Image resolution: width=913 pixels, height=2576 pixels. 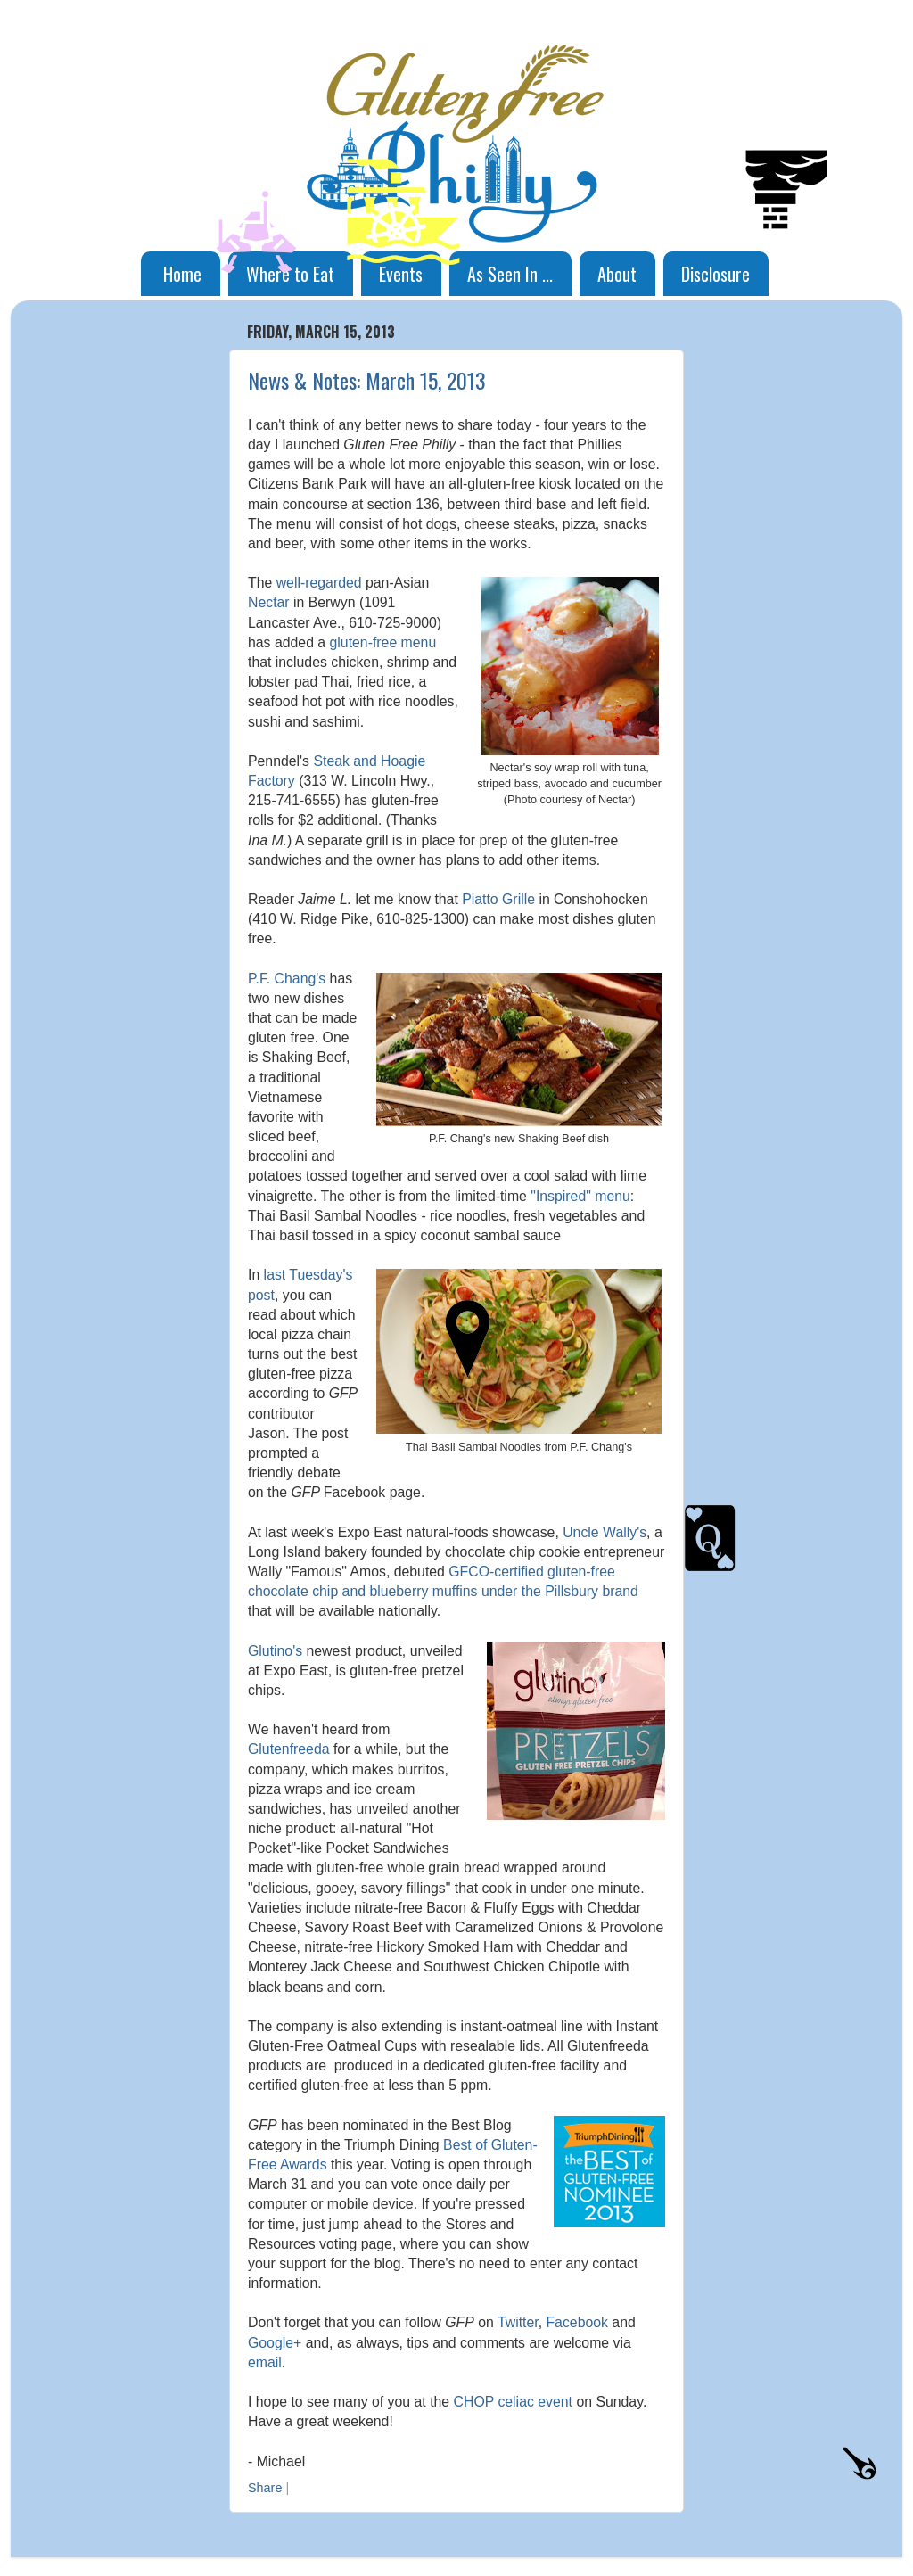 What do you see at coordinates (710, 1538) in the screenshot?
I see `queen of hearts playing card` at bounding box center [710, 1538].